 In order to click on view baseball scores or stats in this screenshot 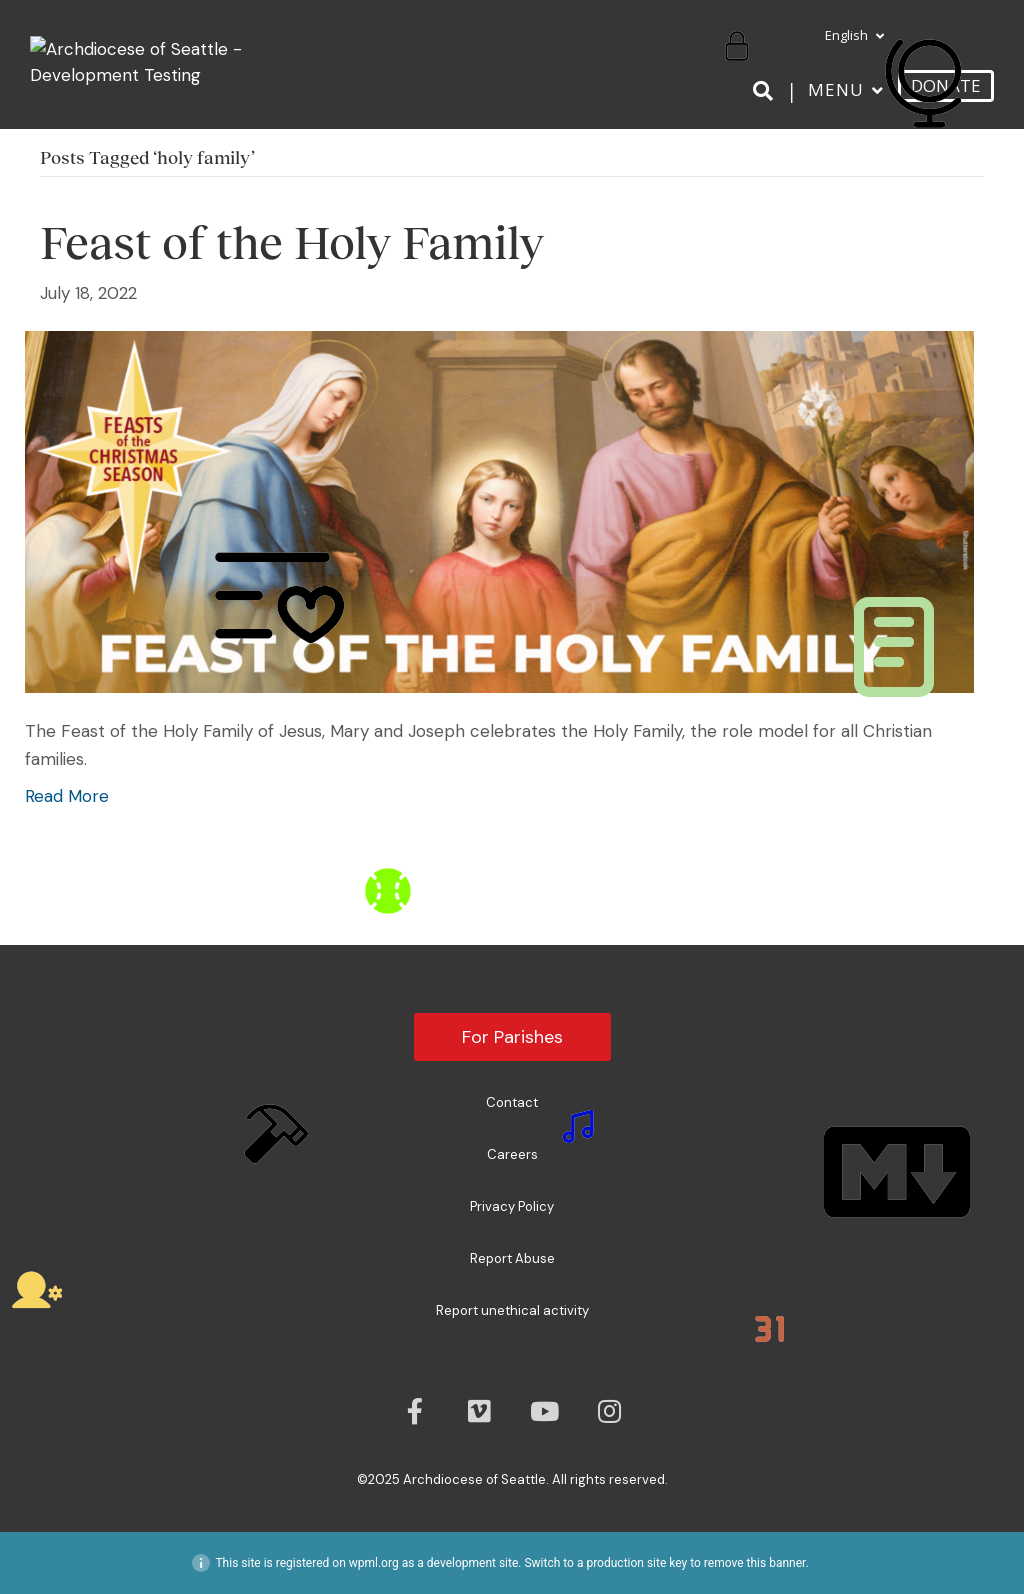, I will do `click(388, 891)`.